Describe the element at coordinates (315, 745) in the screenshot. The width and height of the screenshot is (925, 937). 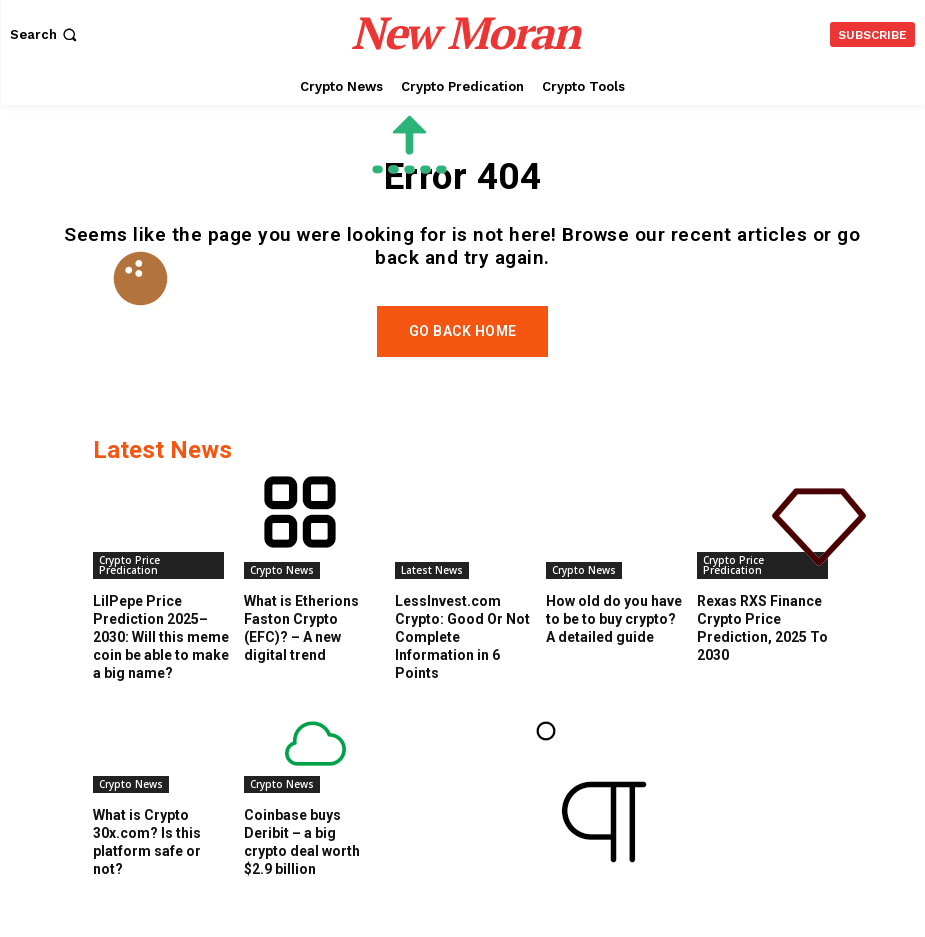
I see `access cloud storage` at that location.